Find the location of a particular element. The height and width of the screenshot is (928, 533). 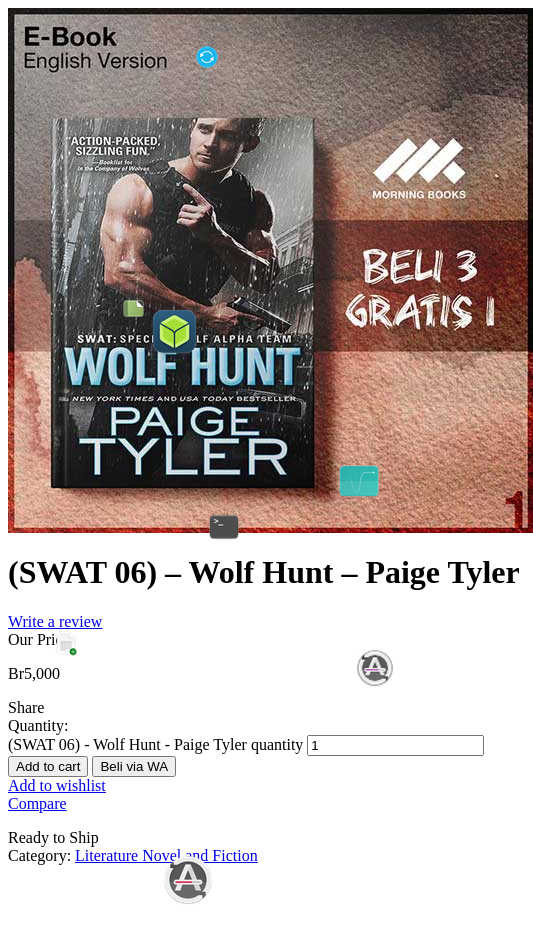

change desktop wallpaper settings is located at coordinates (133, 308).